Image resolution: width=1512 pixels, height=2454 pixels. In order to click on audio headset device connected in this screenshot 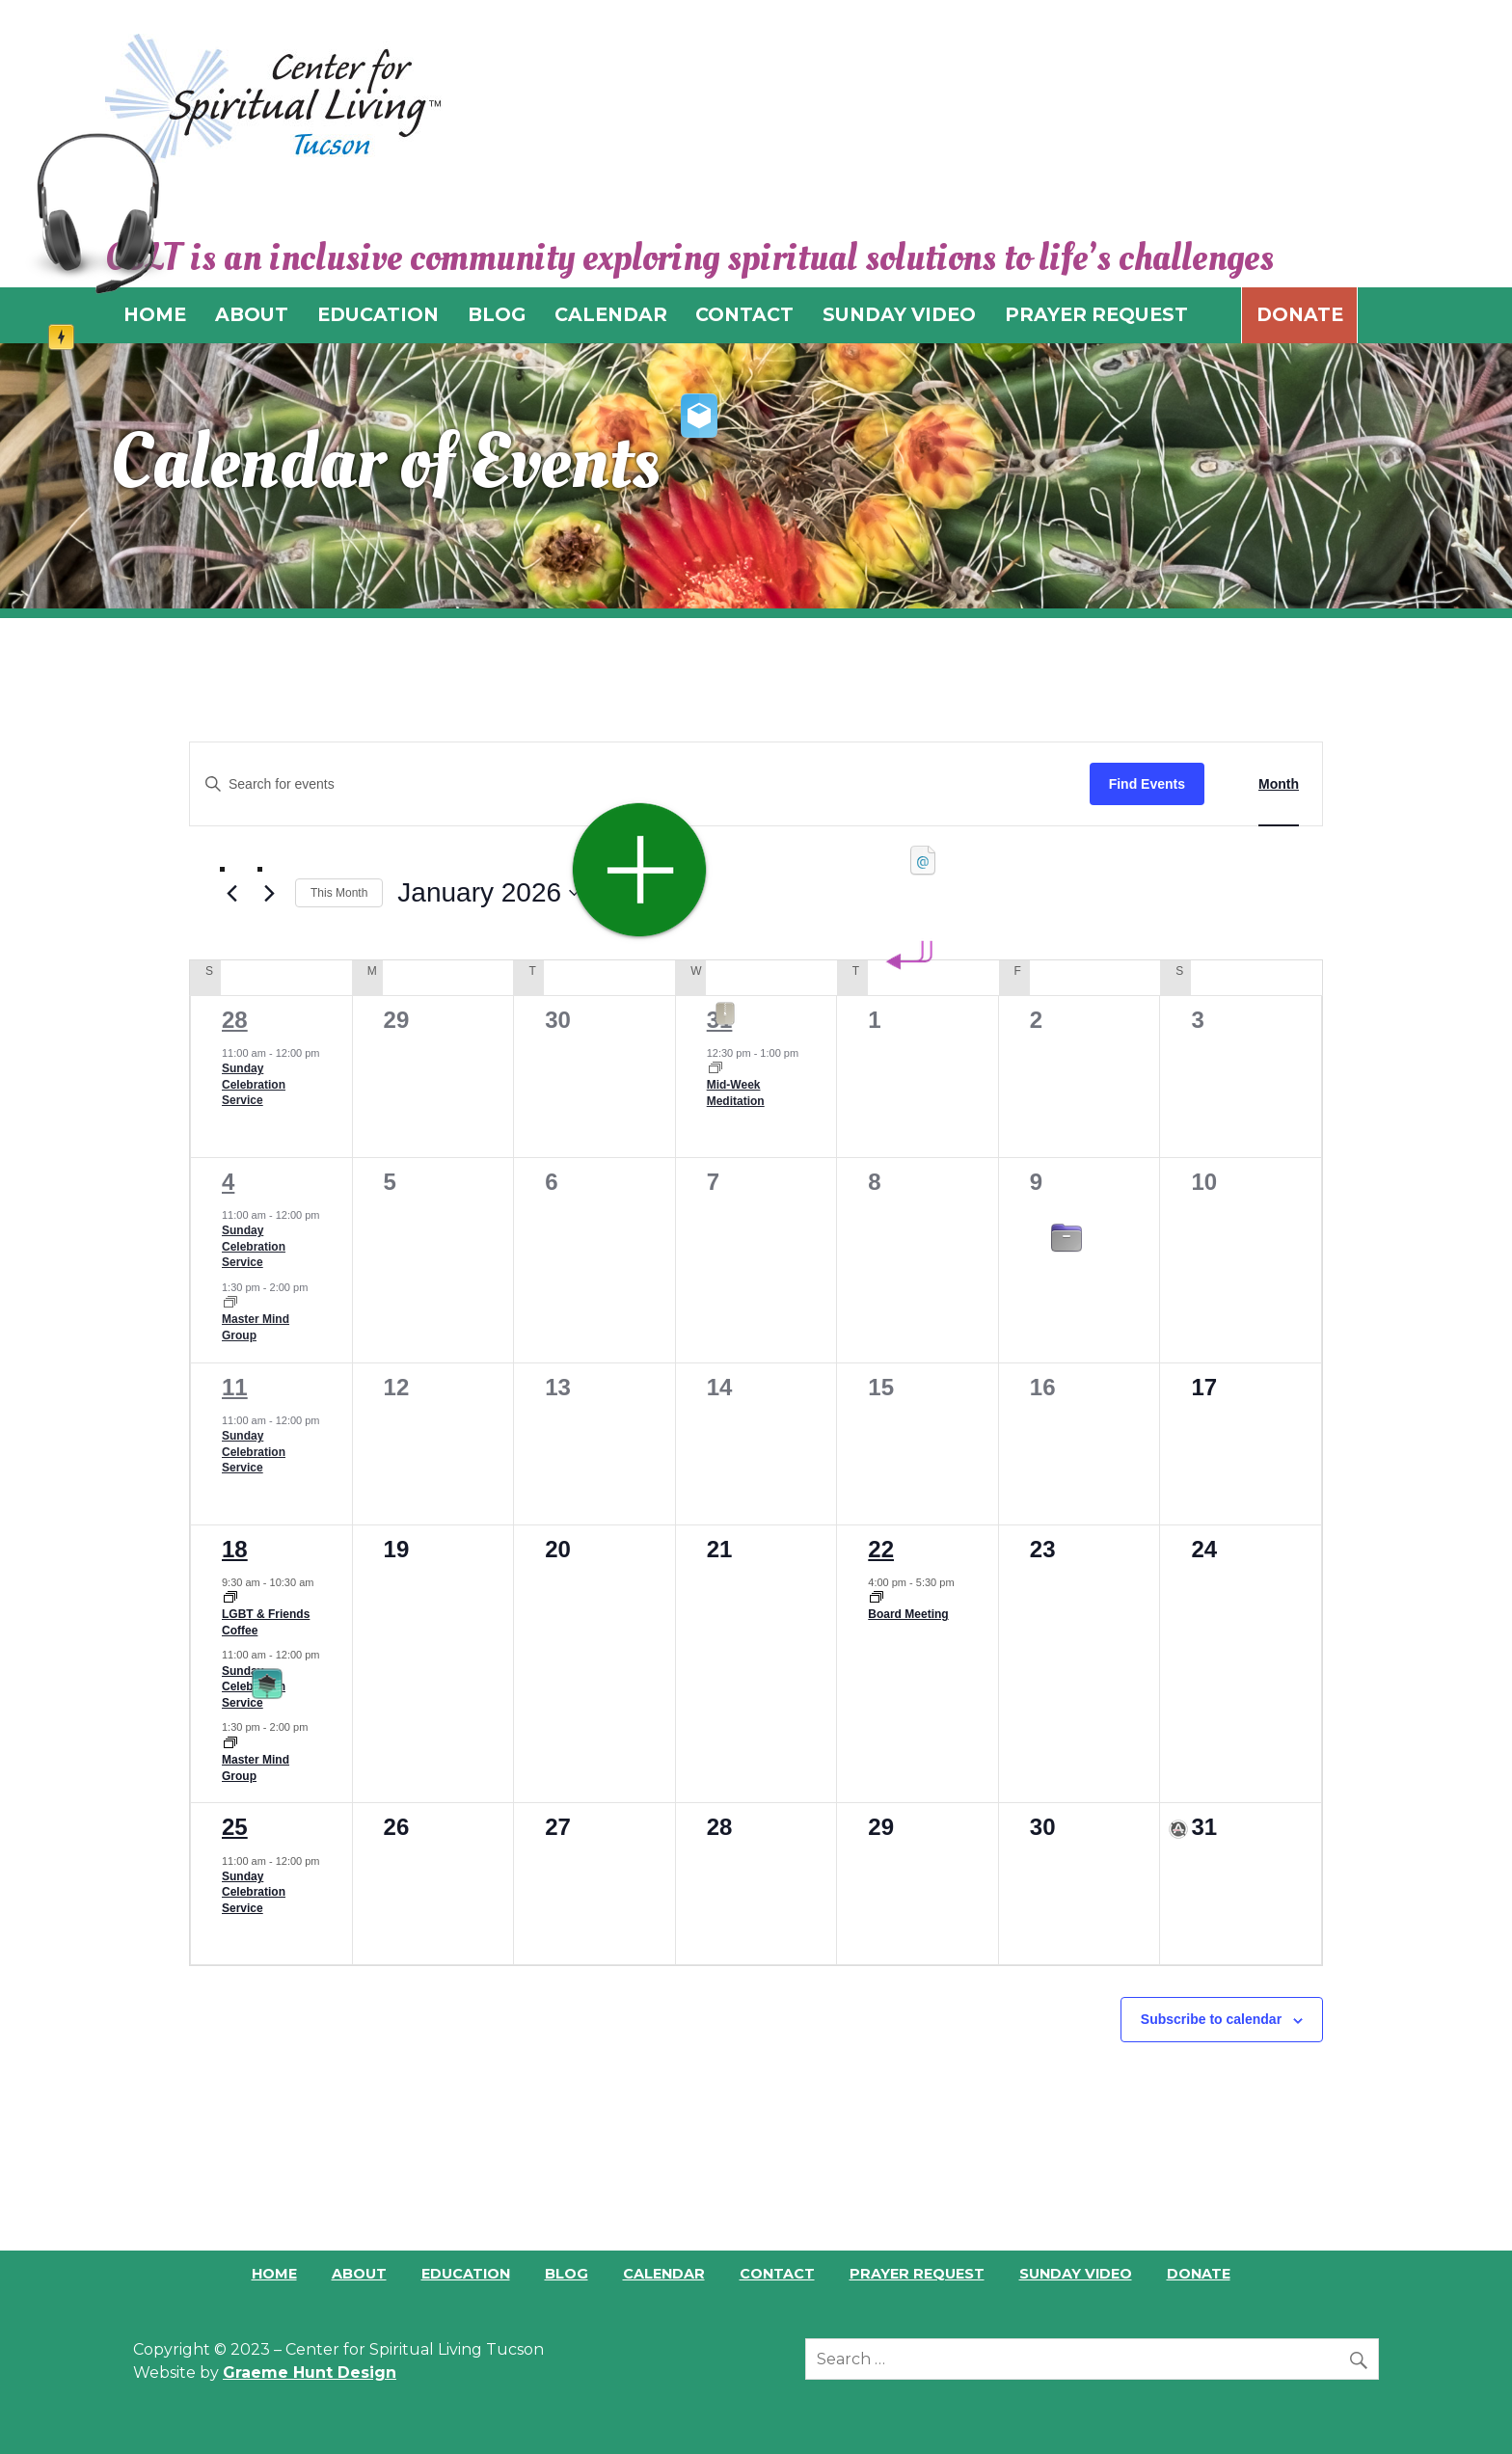, I will do `click(97, 212)`.